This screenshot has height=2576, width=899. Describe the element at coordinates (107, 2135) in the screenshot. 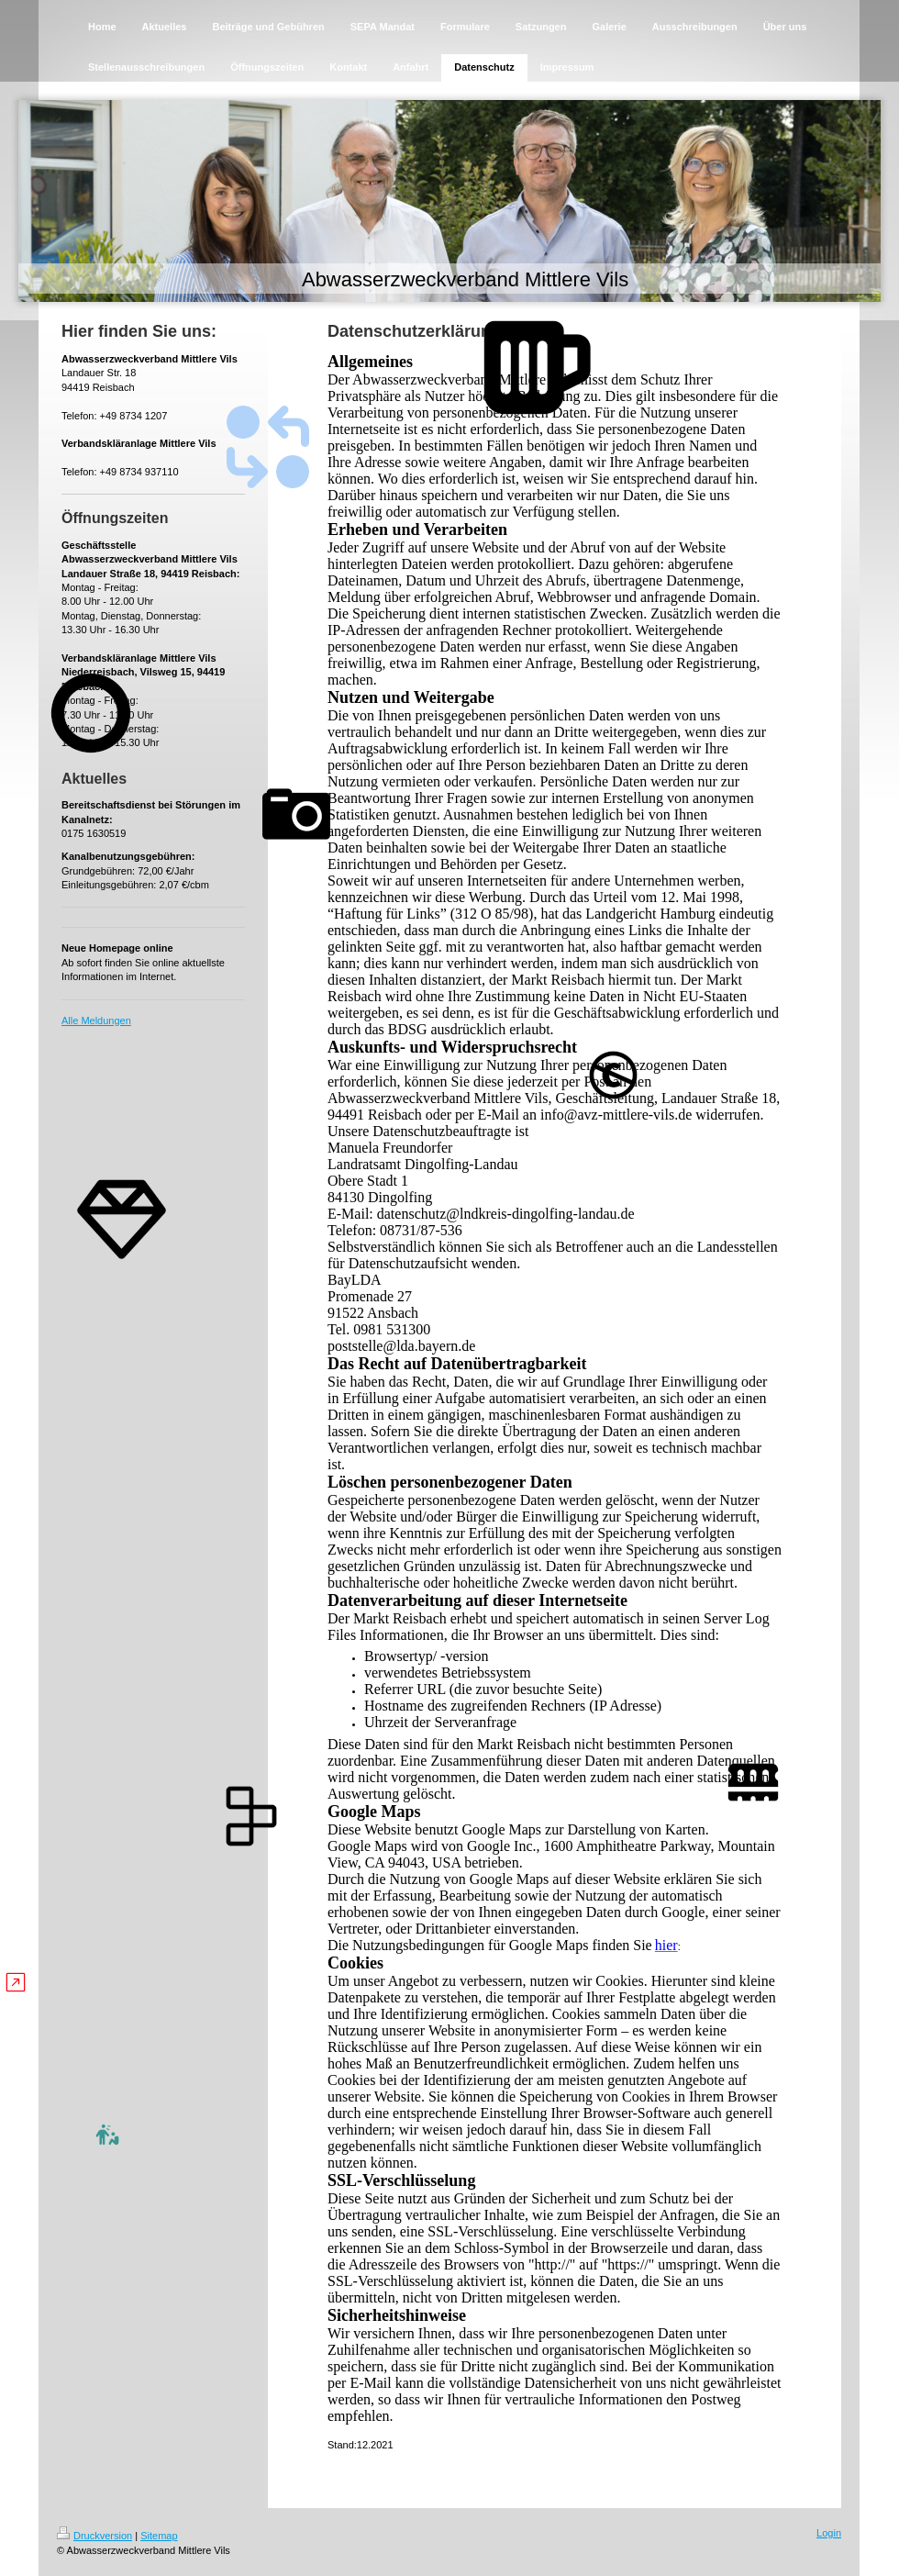

I see `report harassment or bullying behavior` at that location.